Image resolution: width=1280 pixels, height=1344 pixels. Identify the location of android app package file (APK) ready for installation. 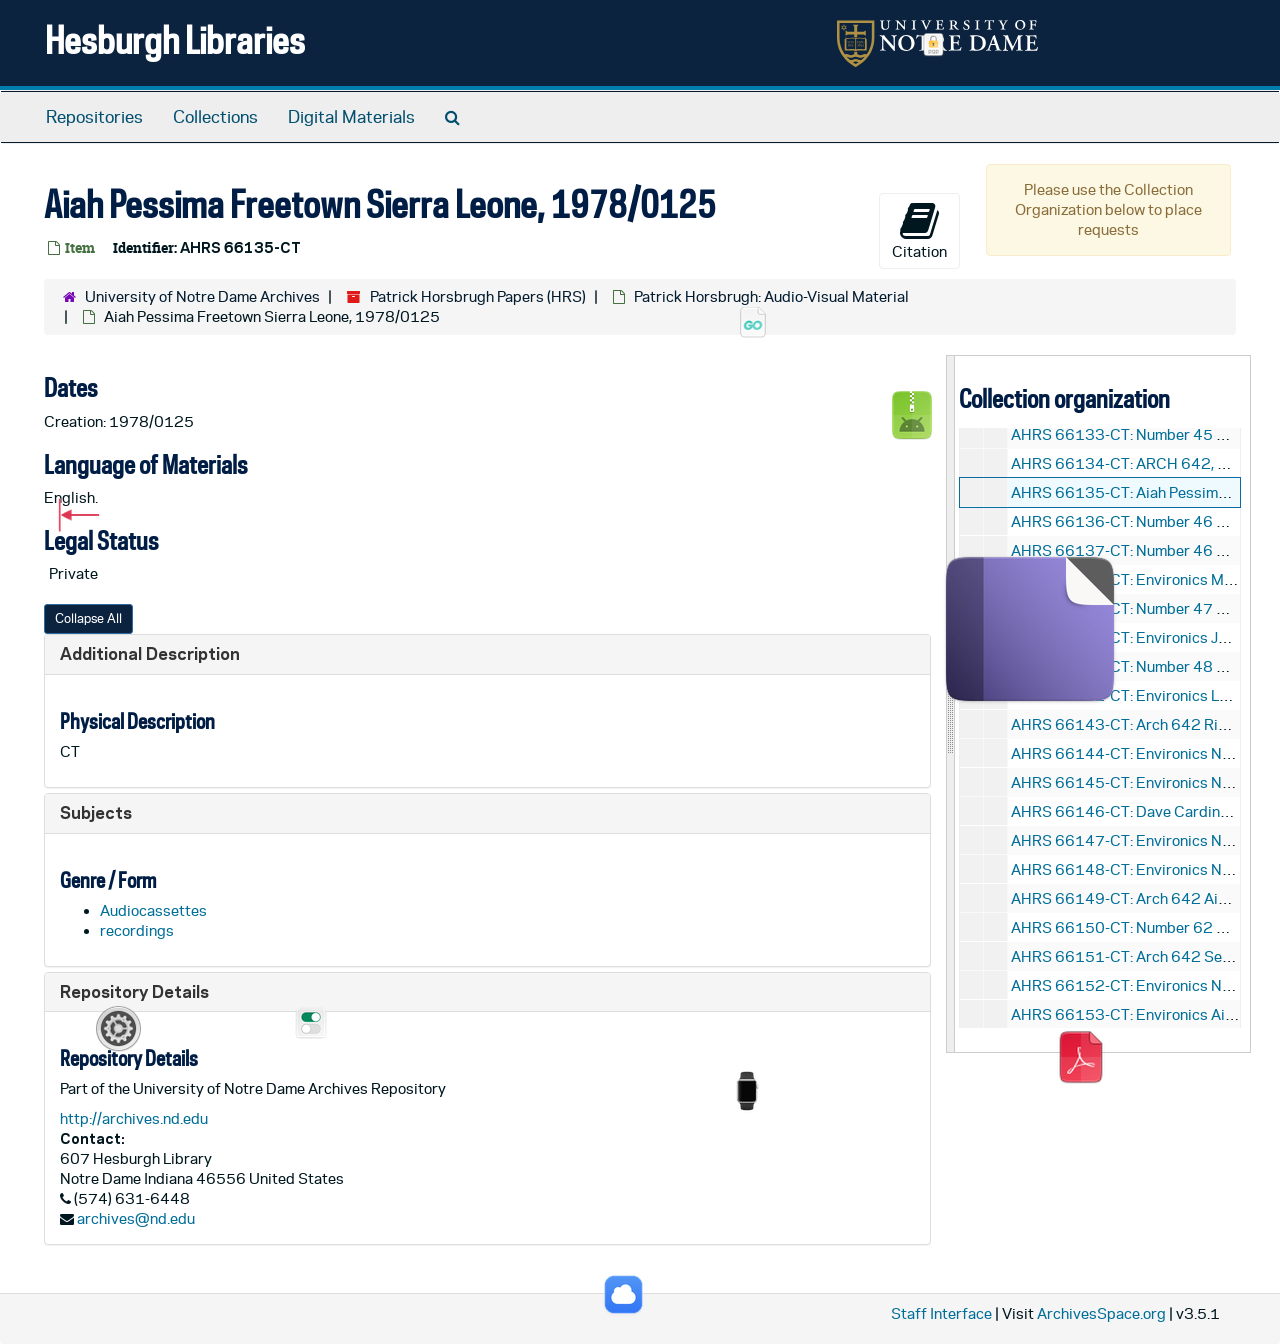
(912, 415).